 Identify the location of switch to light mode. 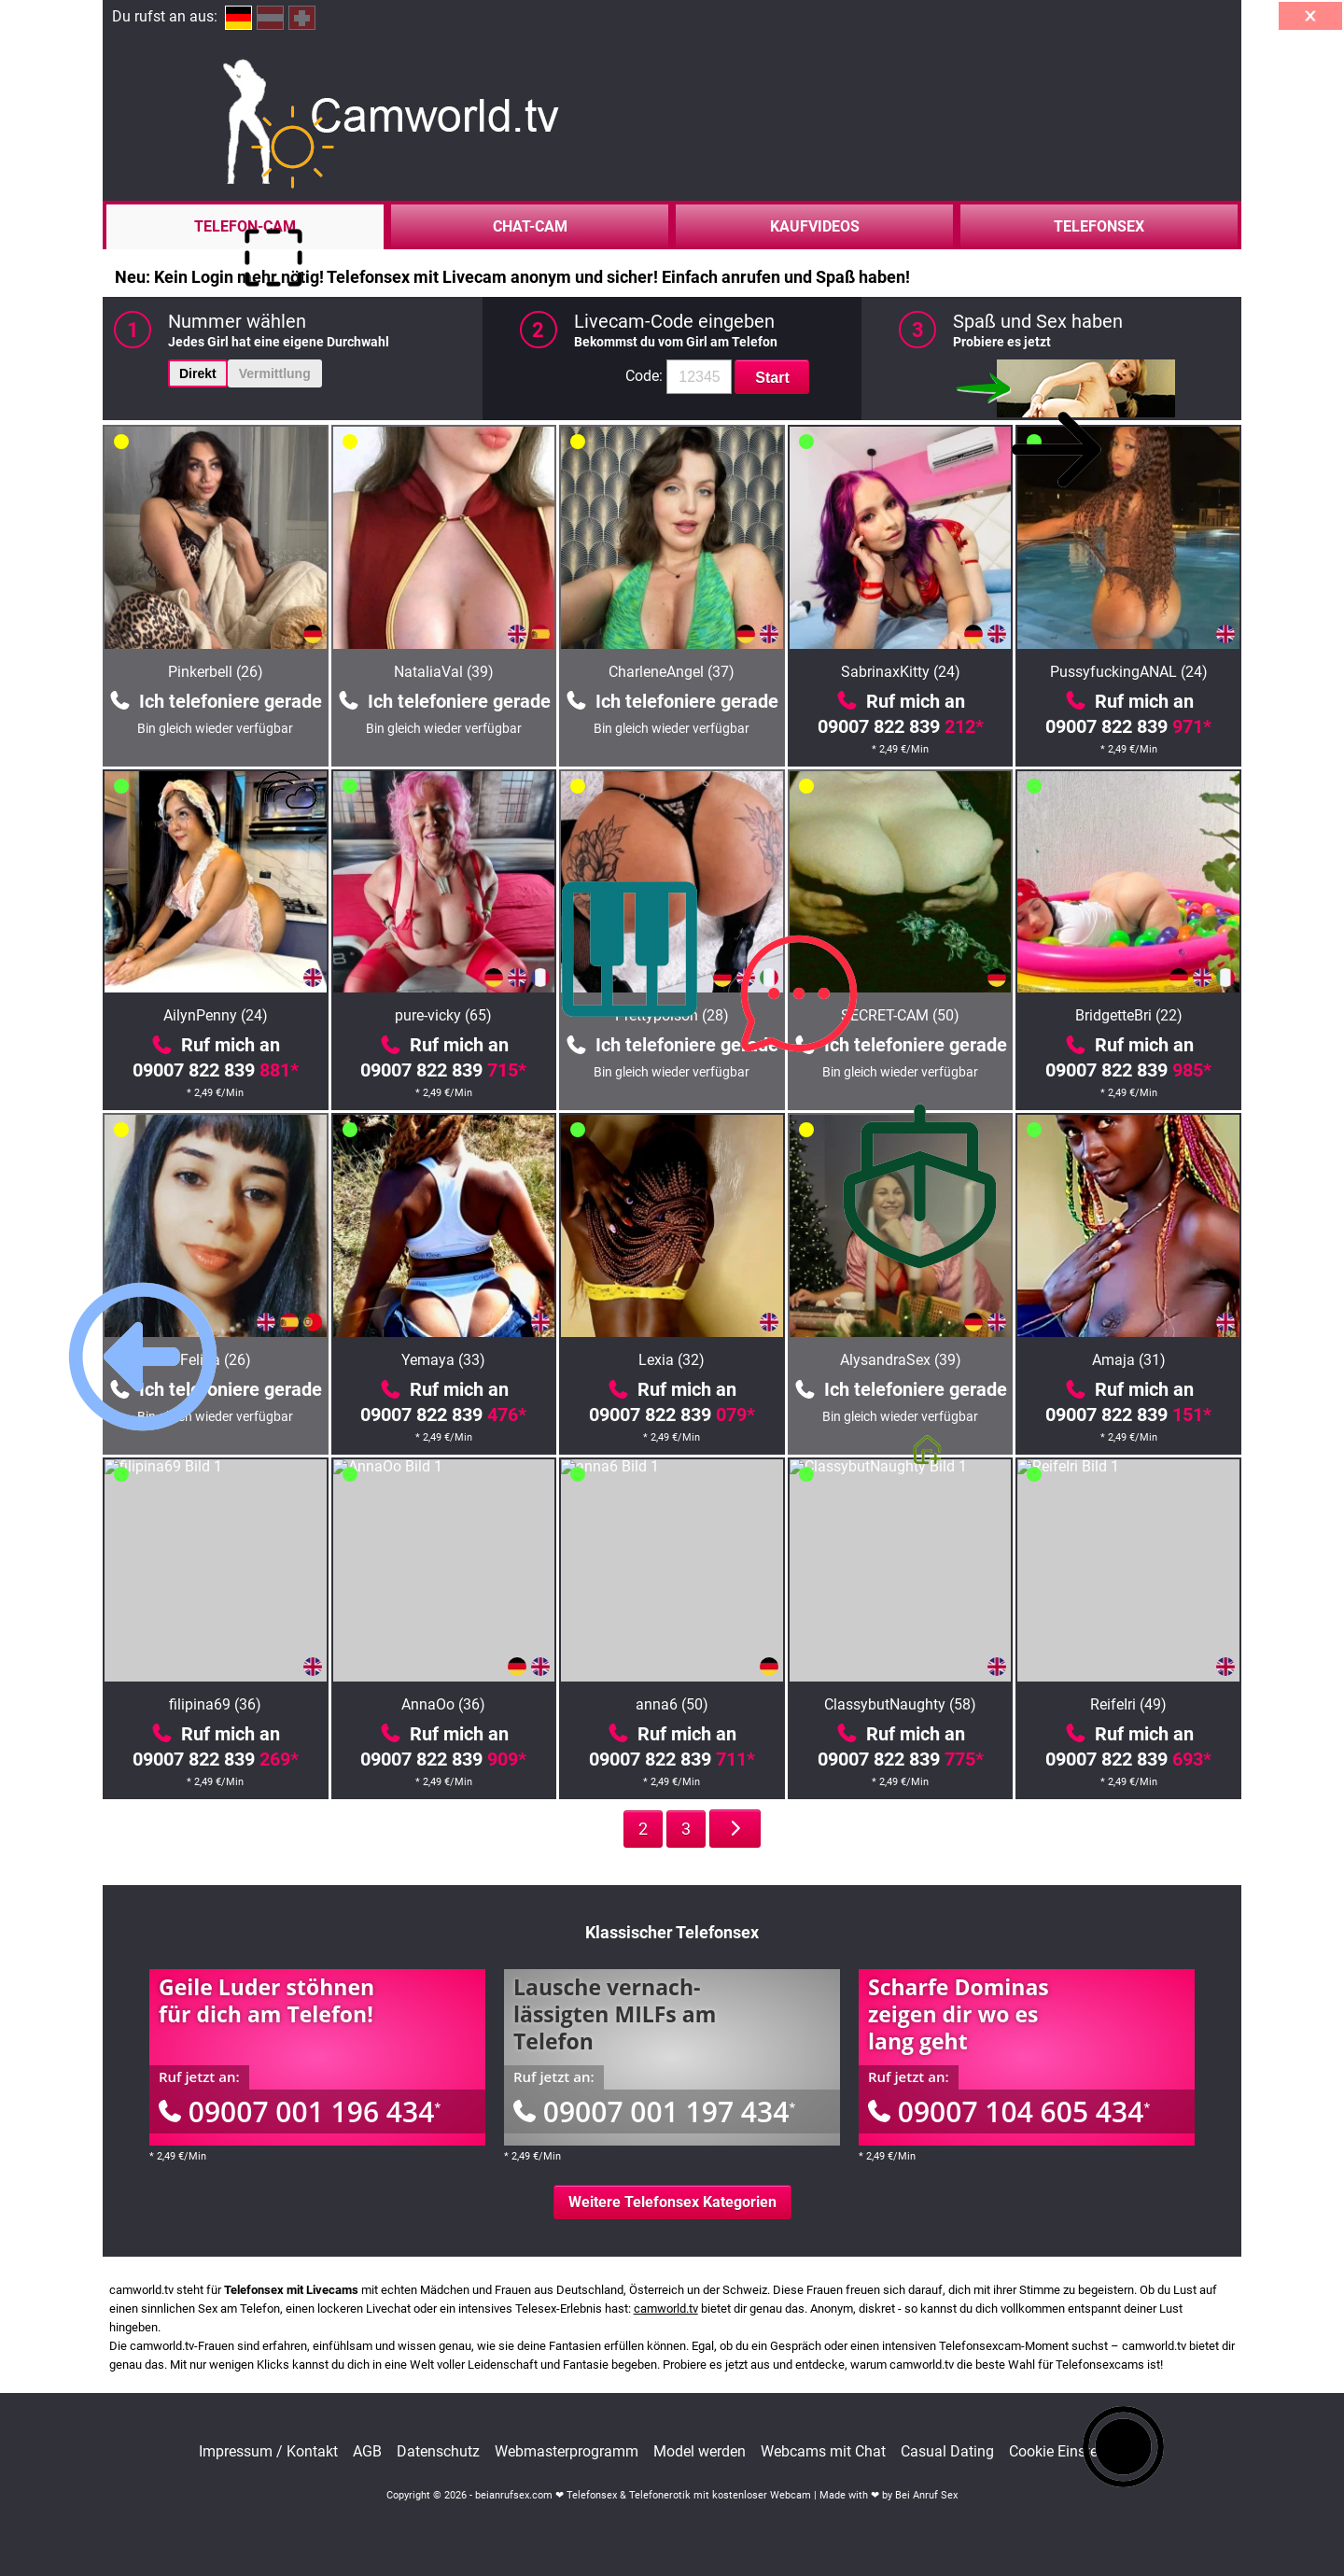
(292, 147).